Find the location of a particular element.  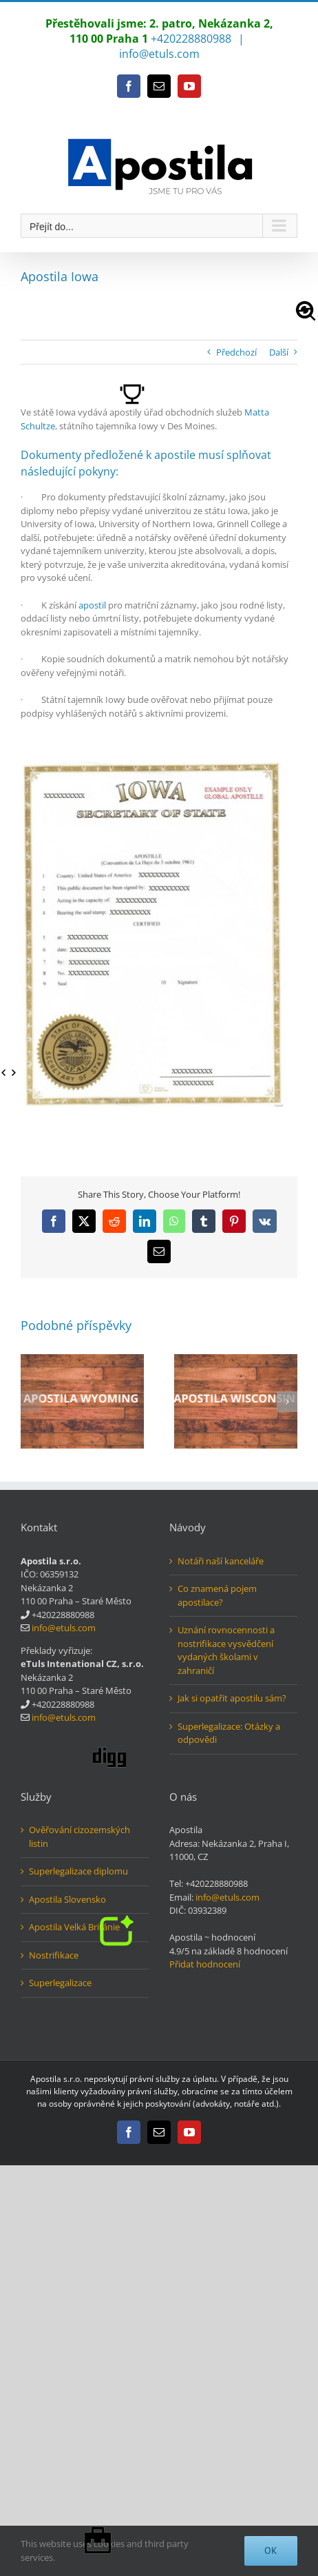

find and replace text or content is located at coordinates (306, 311).